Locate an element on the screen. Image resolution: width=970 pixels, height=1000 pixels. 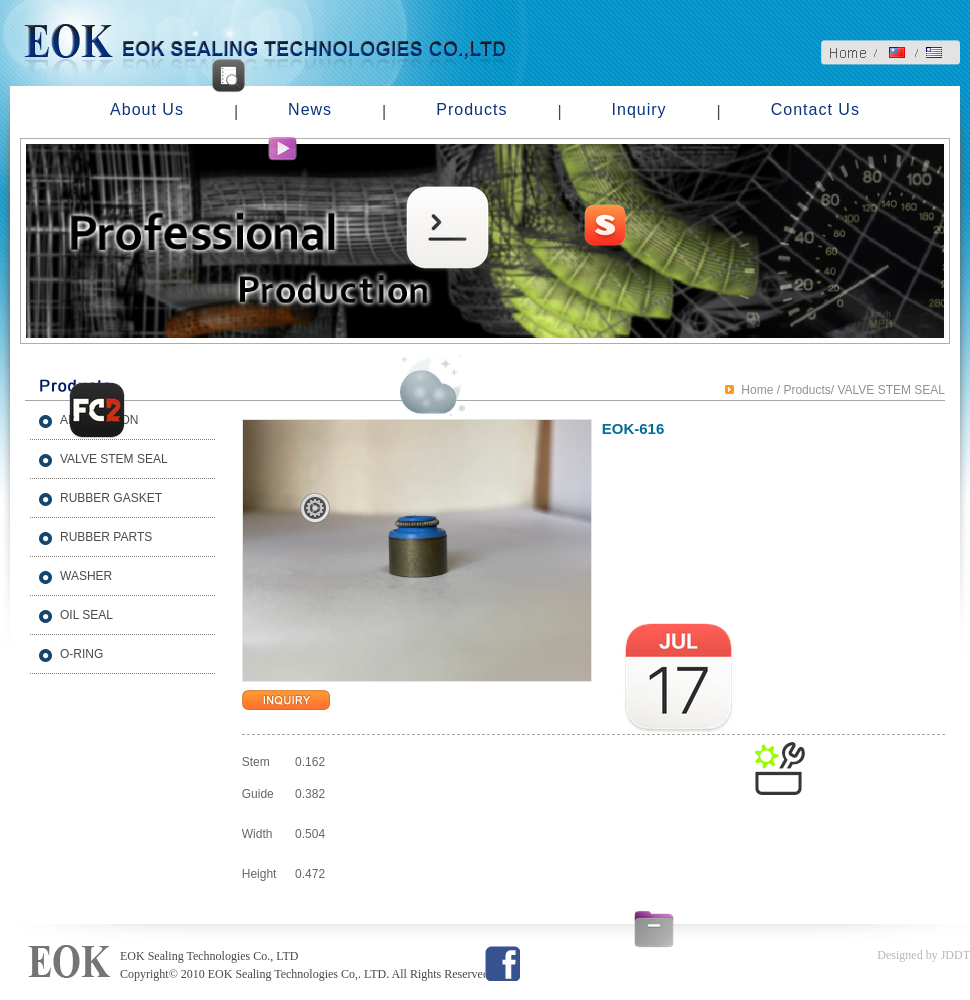
access additional system preferences is located at coordinates (778, 768).